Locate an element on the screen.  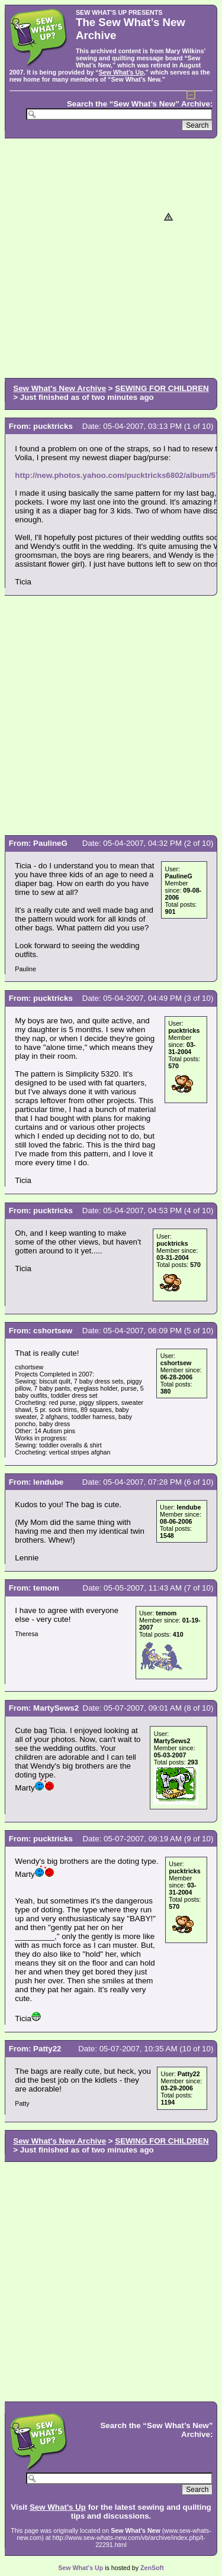
collapse or minimize a section is located at coordinates (191, 95).